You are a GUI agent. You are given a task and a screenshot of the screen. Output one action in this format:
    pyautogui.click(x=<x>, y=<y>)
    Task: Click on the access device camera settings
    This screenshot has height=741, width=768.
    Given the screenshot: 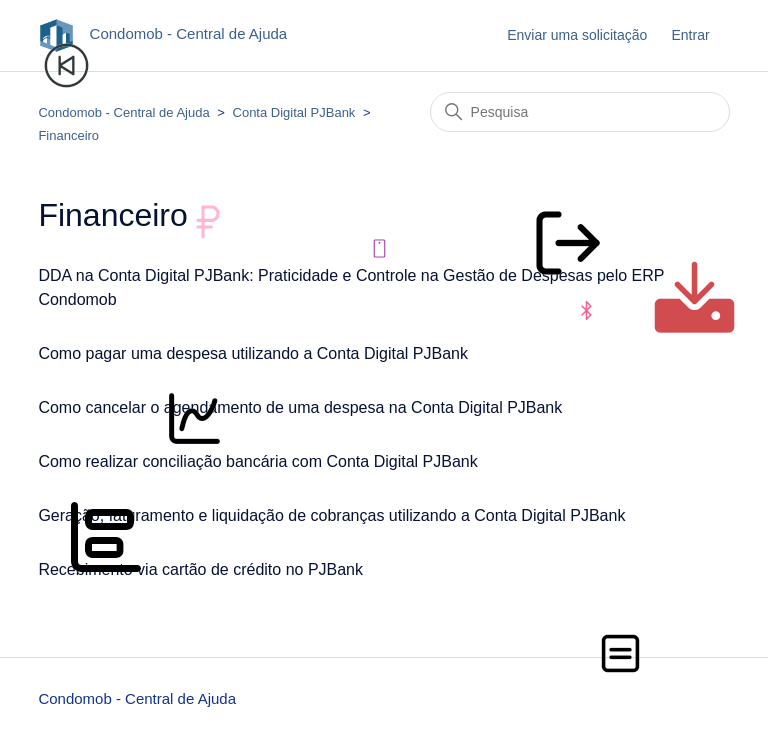 What is the action you would take?
    pyautogui.click(x=379, y=248)
    